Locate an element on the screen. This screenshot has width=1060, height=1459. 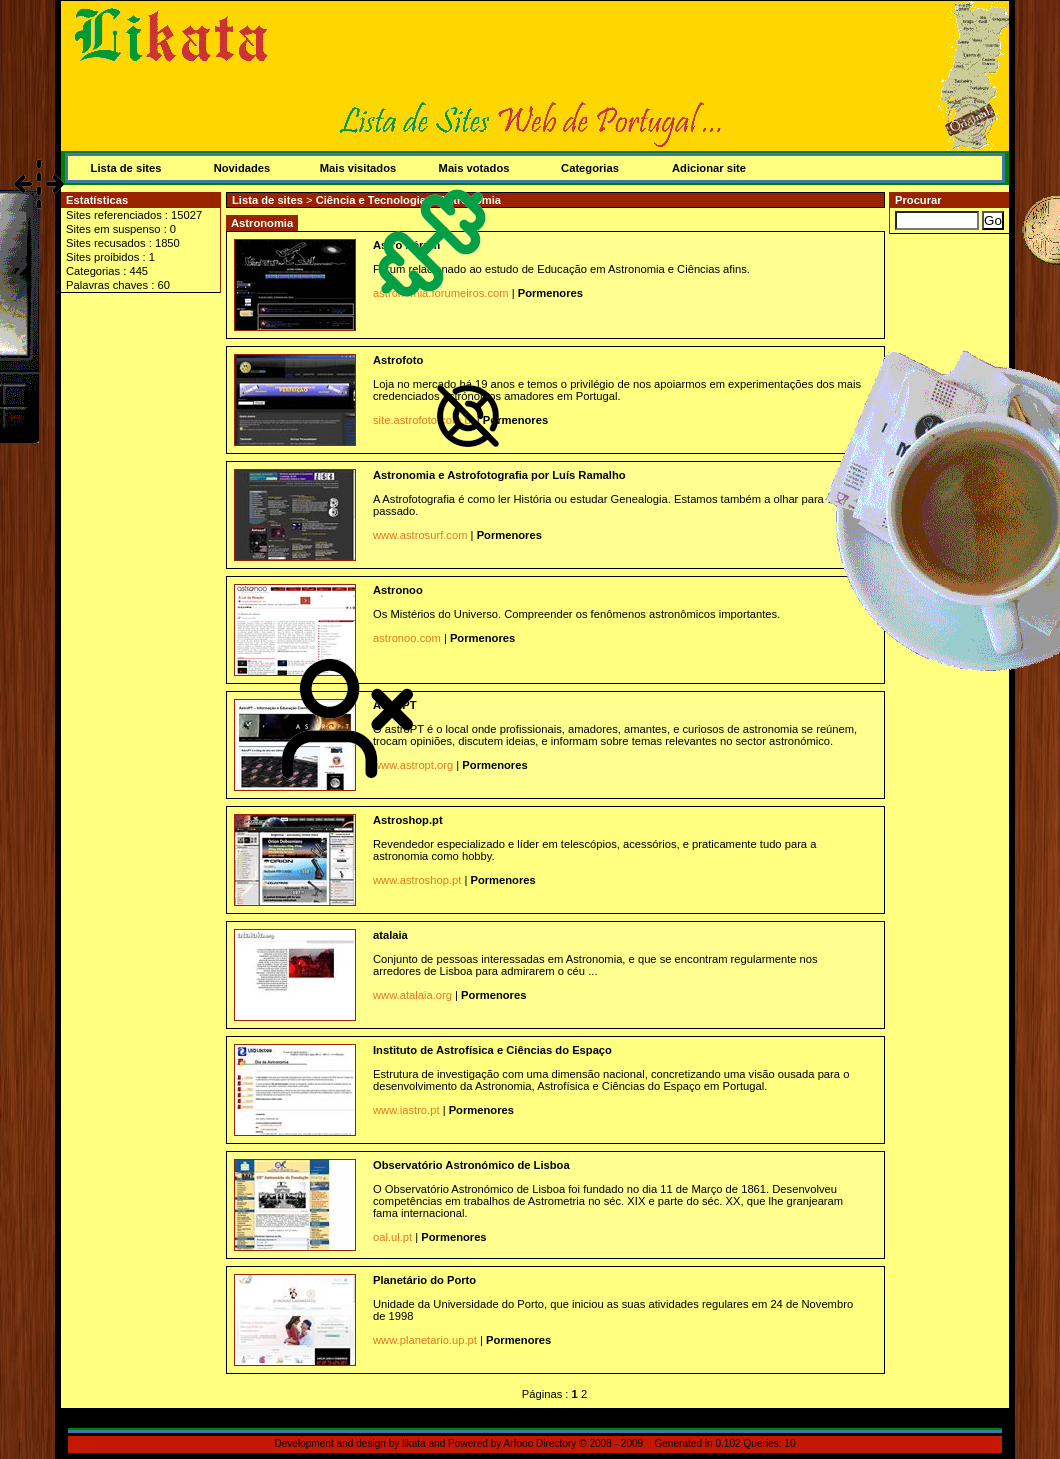
access fitness or workout features is located at coordinates (432, 243).